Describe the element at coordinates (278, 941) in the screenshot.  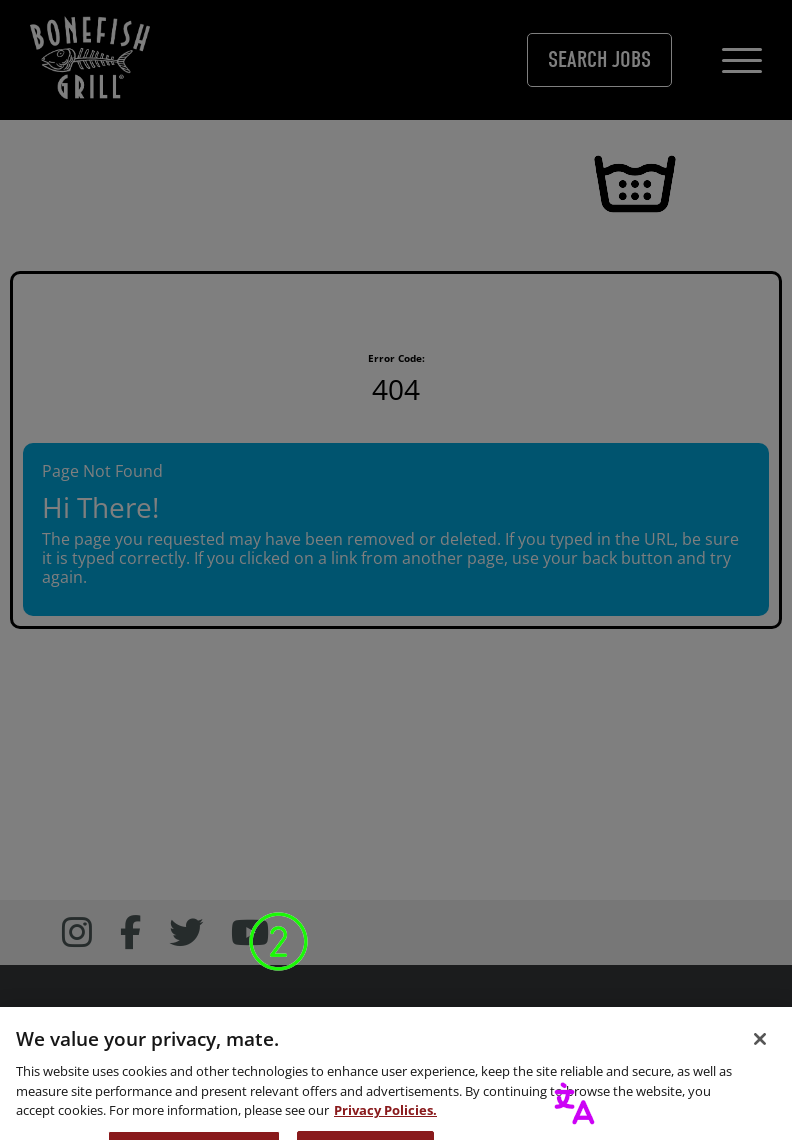
I see `indicates step two in a multi-step process` at that location.